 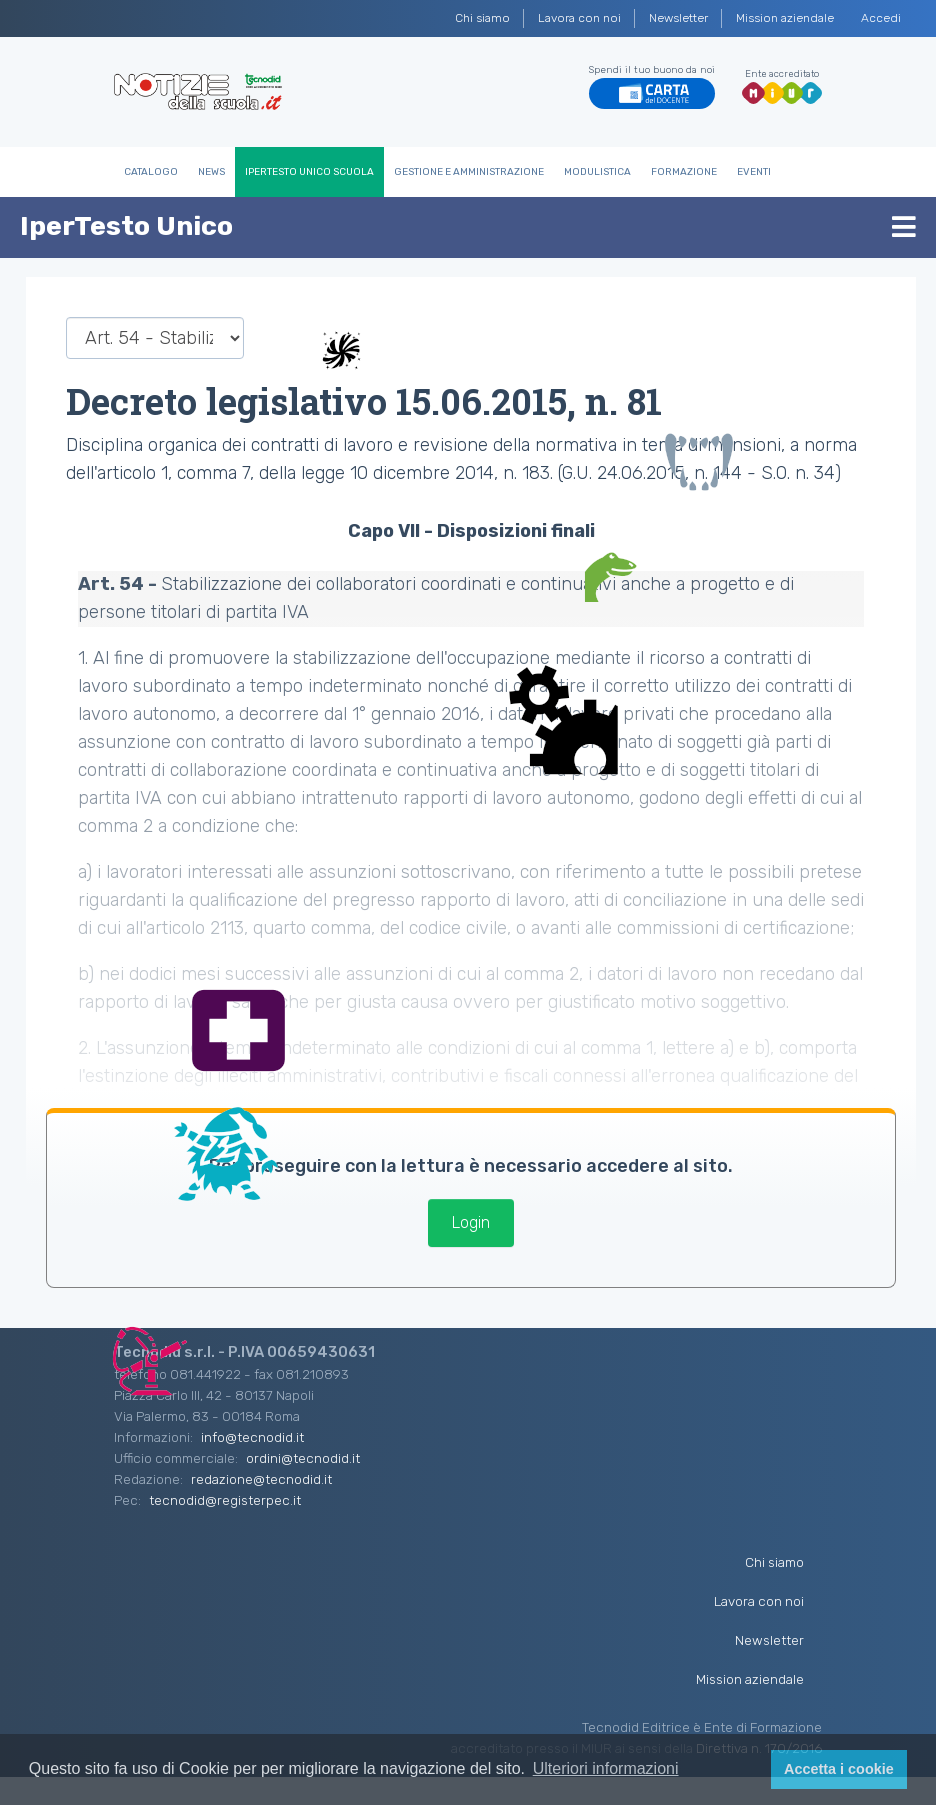 What do you see at coordinates (699, 462) in the screenshot?
I see `select vampire or monster character type` at bounding box center [699, 462].